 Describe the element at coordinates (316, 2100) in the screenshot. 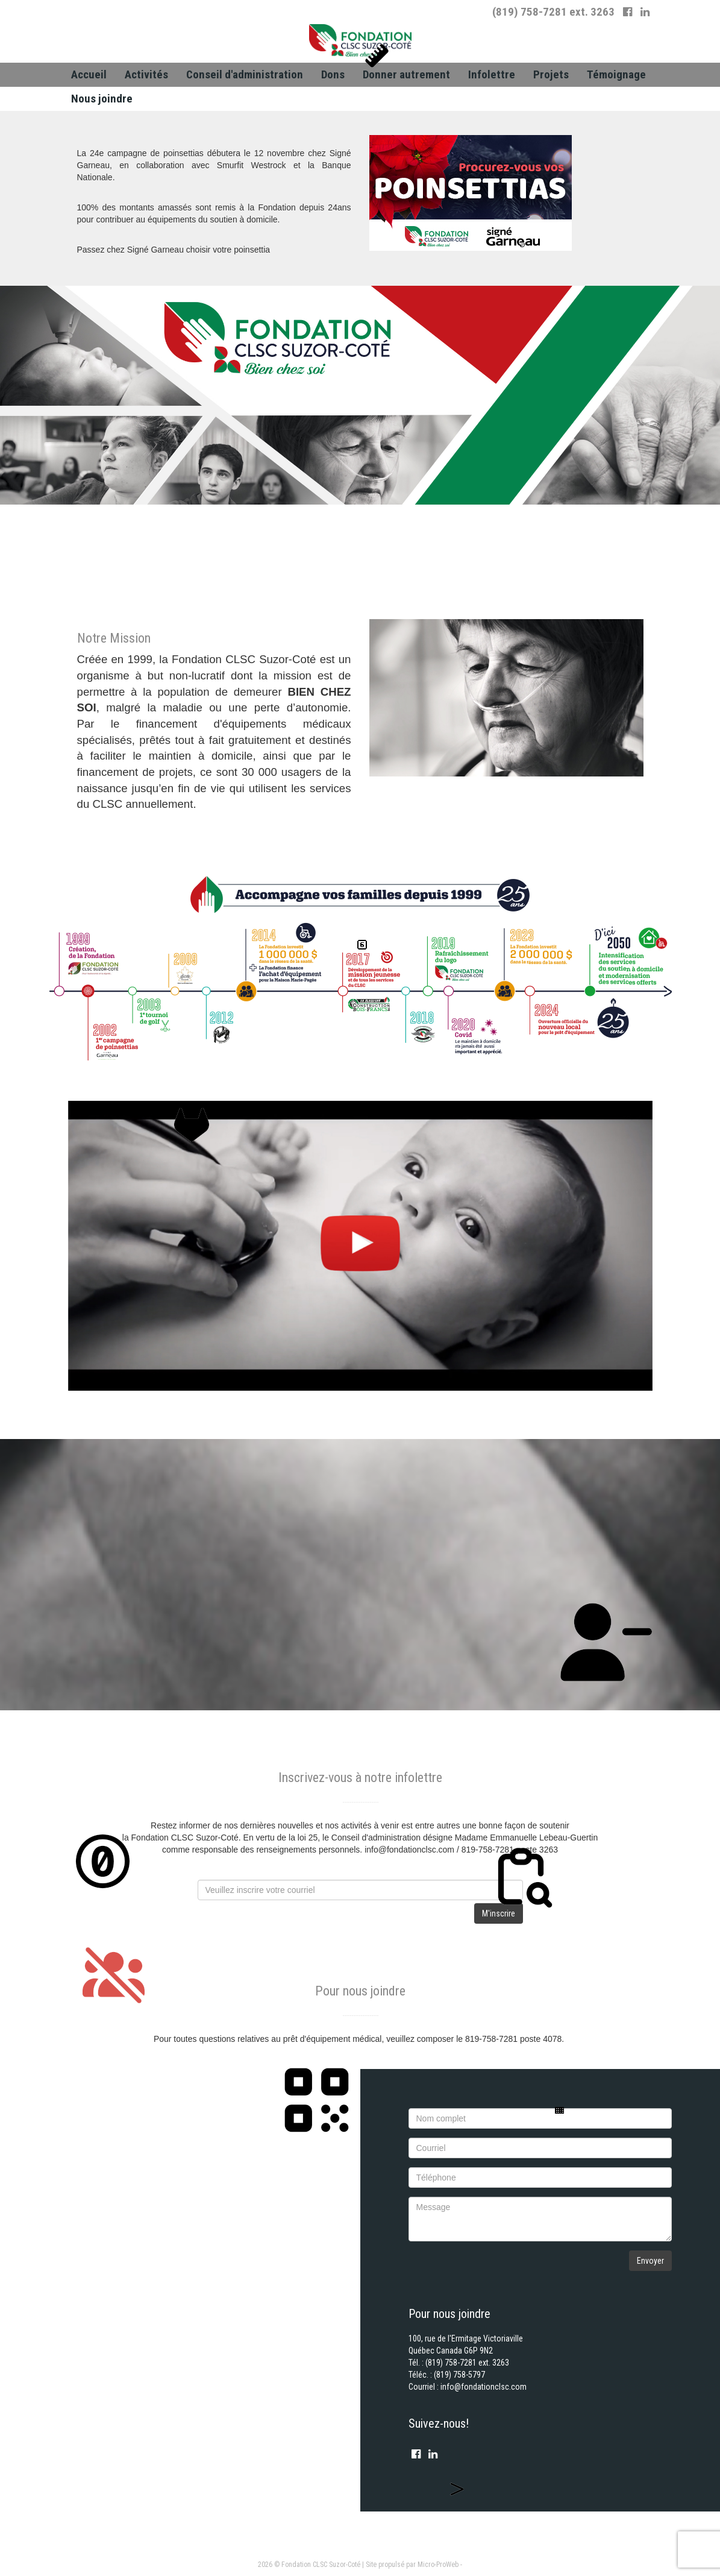

I see `scan or generate a QR code` at that location.